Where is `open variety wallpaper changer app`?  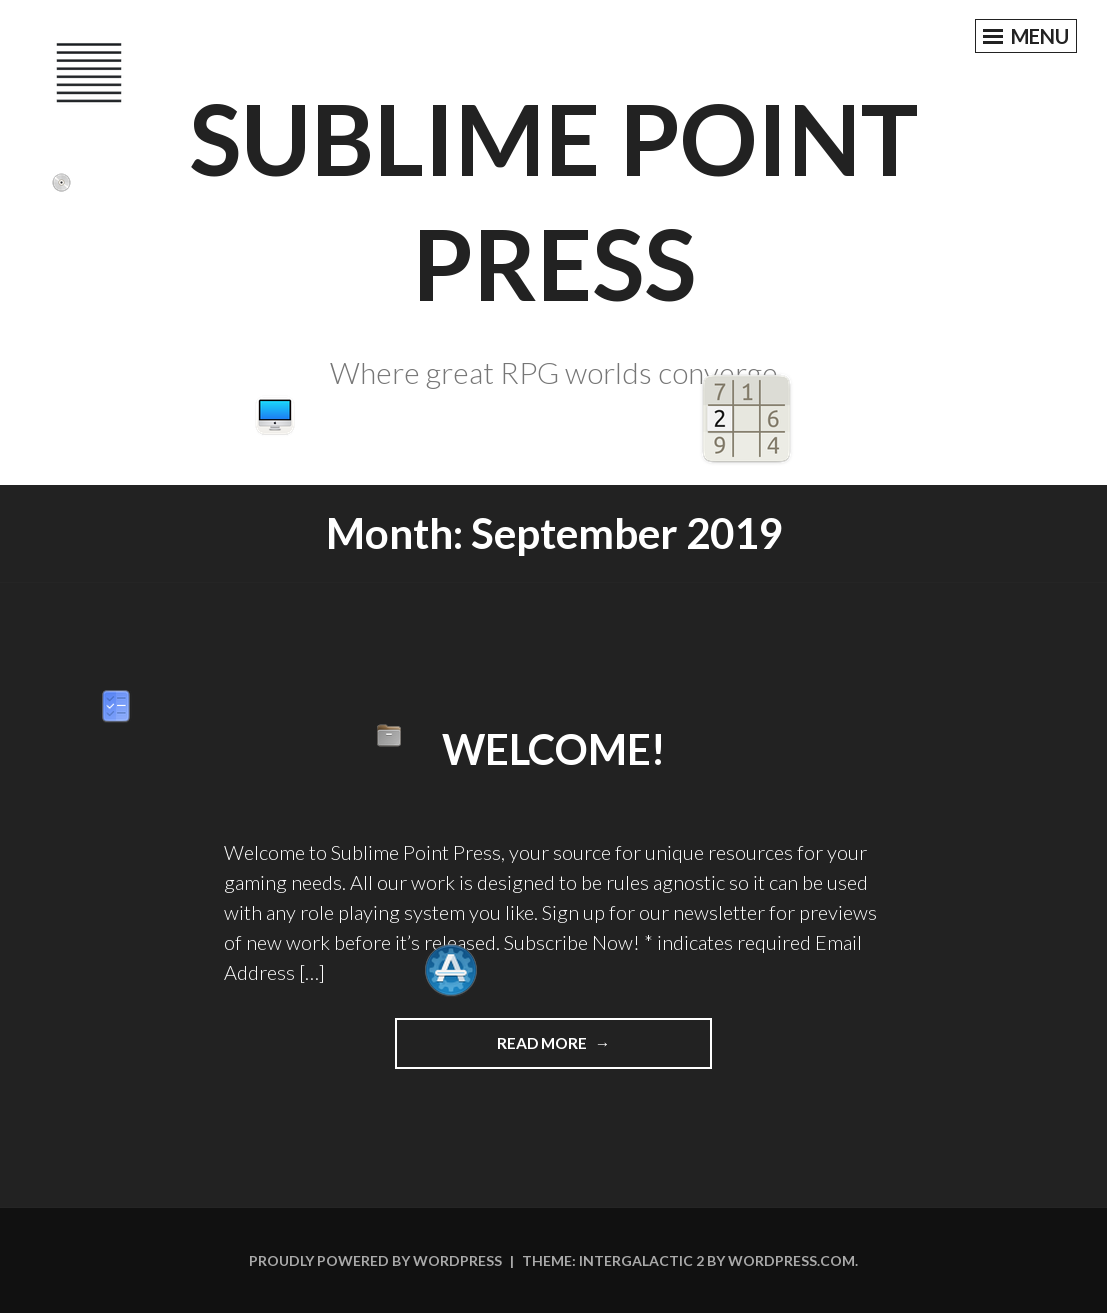 open variety wallpaper changer app is located at coordinates (275, 415).